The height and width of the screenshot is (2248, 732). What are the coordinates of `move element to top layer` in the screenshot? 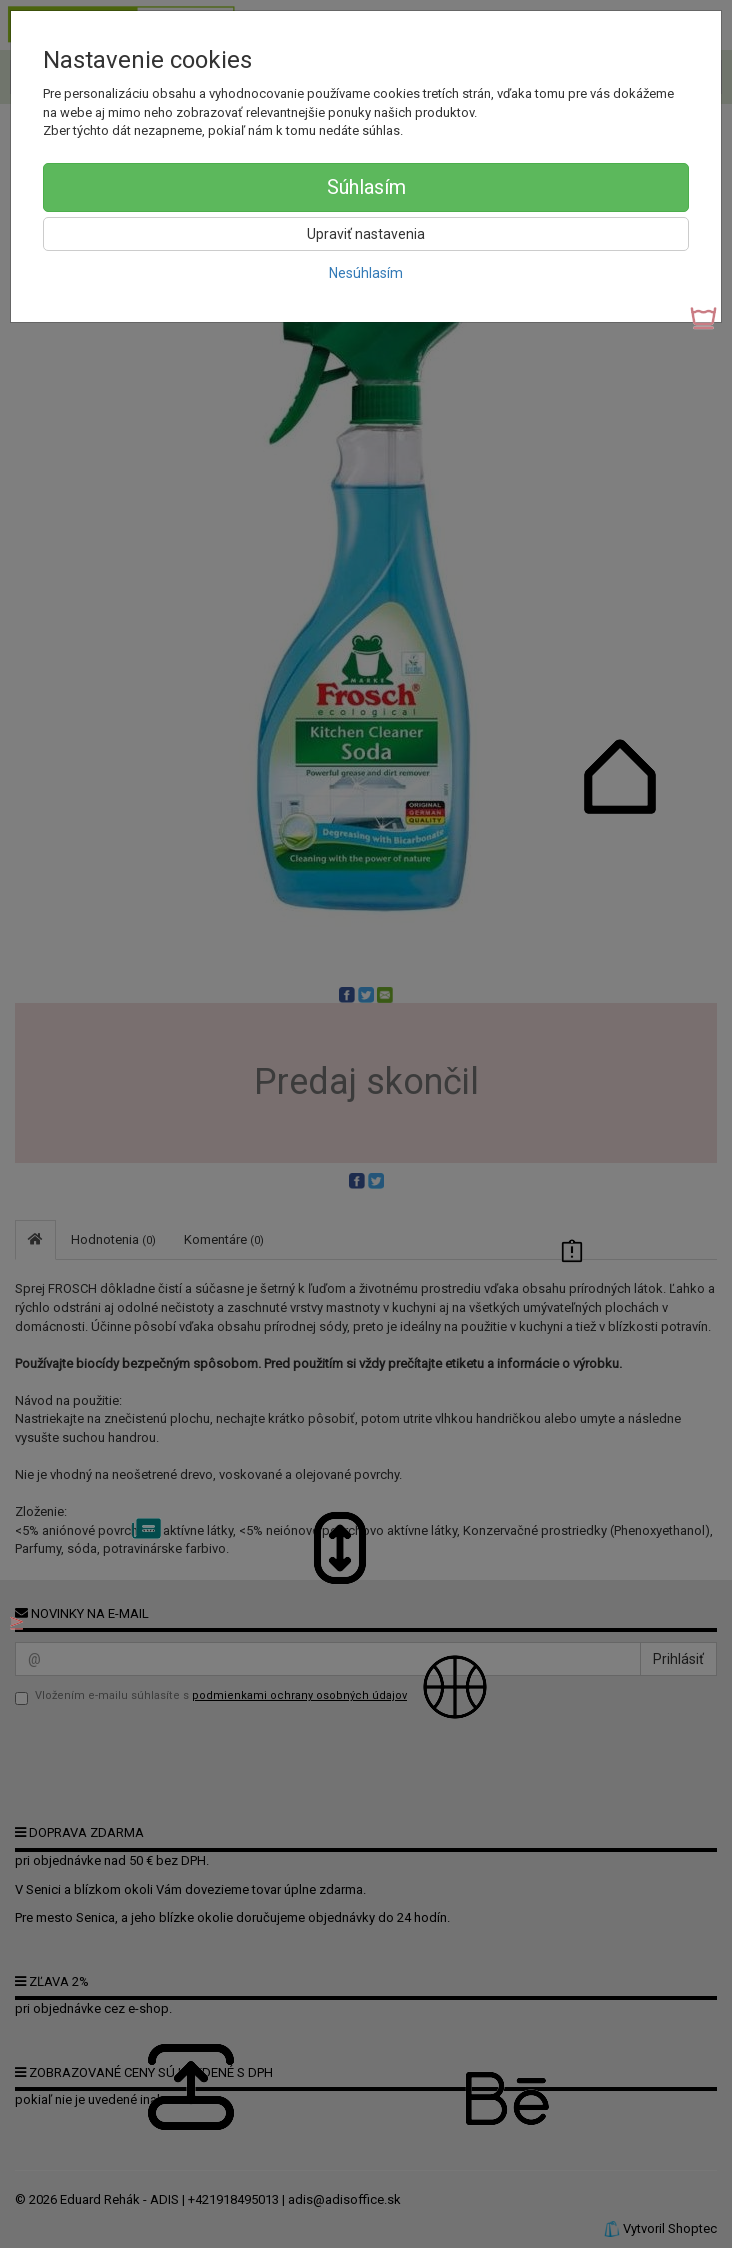 It's located at (191, 2087).